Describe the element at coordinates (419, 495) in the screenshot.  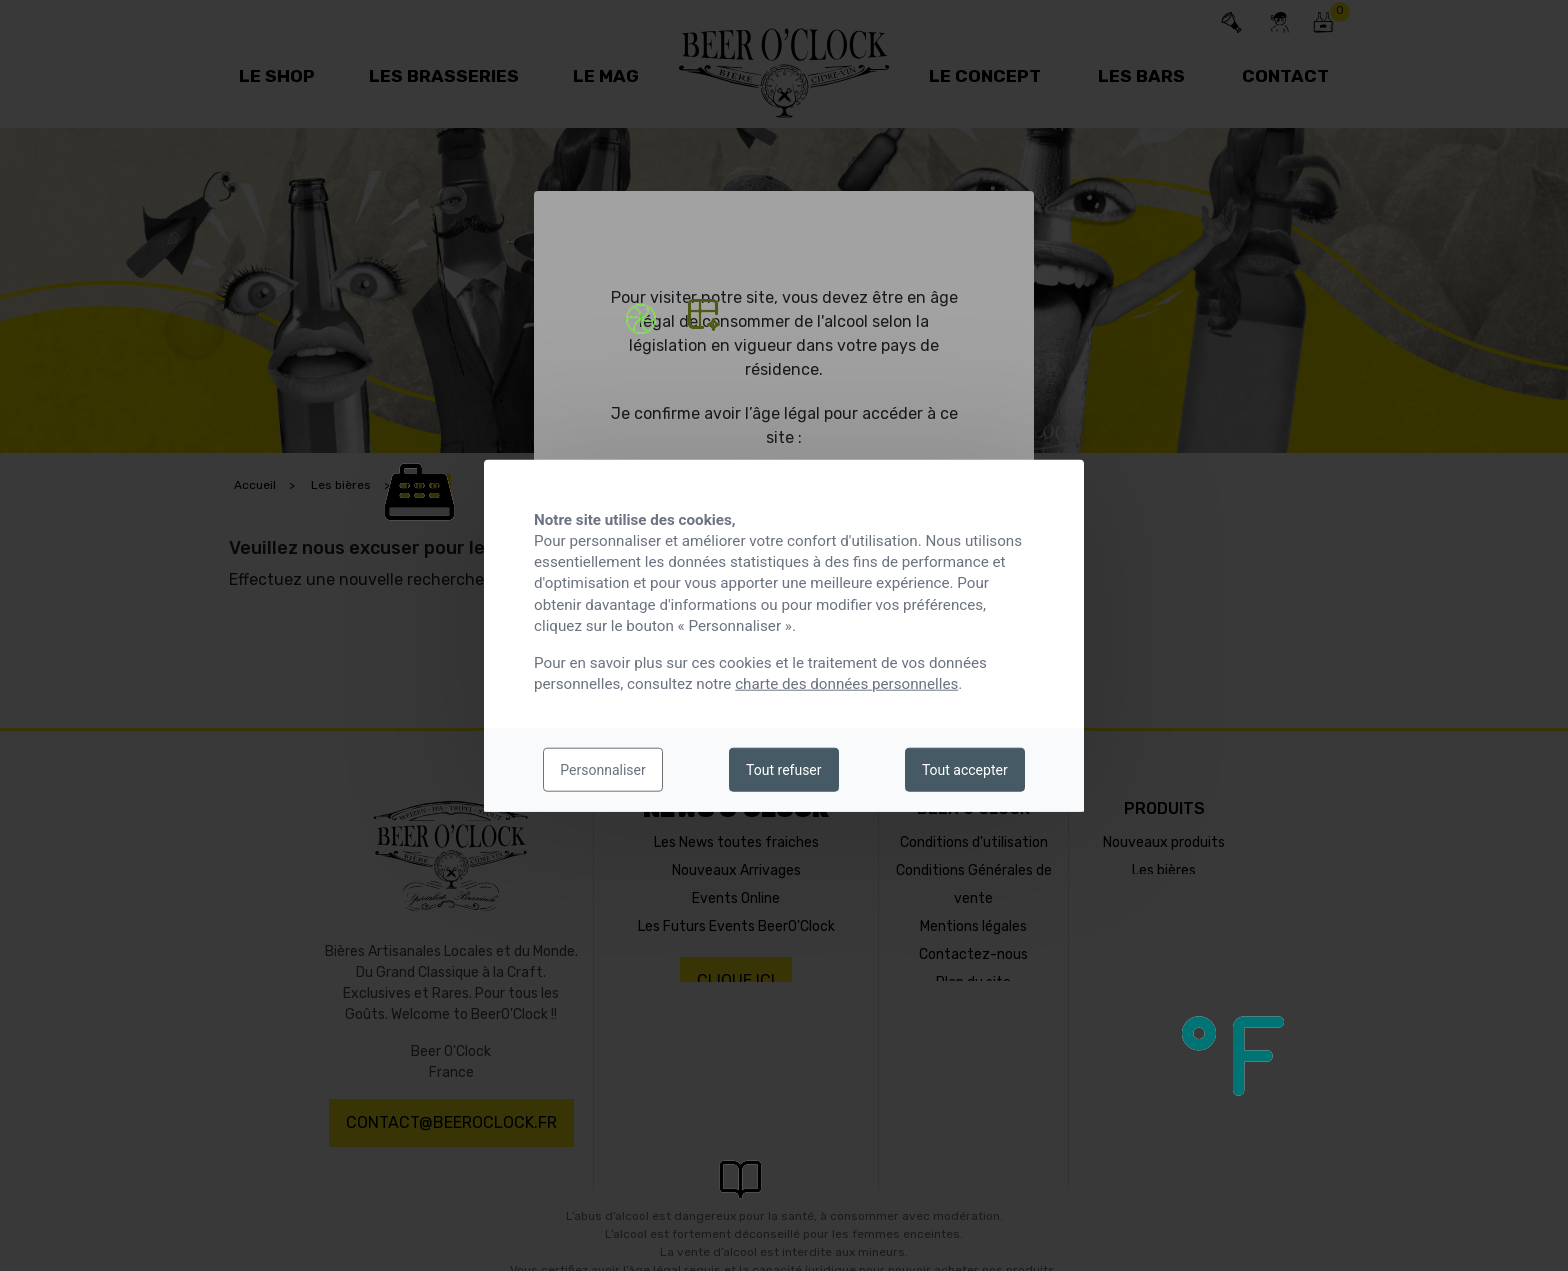
I see `access point of sale system` at that location.